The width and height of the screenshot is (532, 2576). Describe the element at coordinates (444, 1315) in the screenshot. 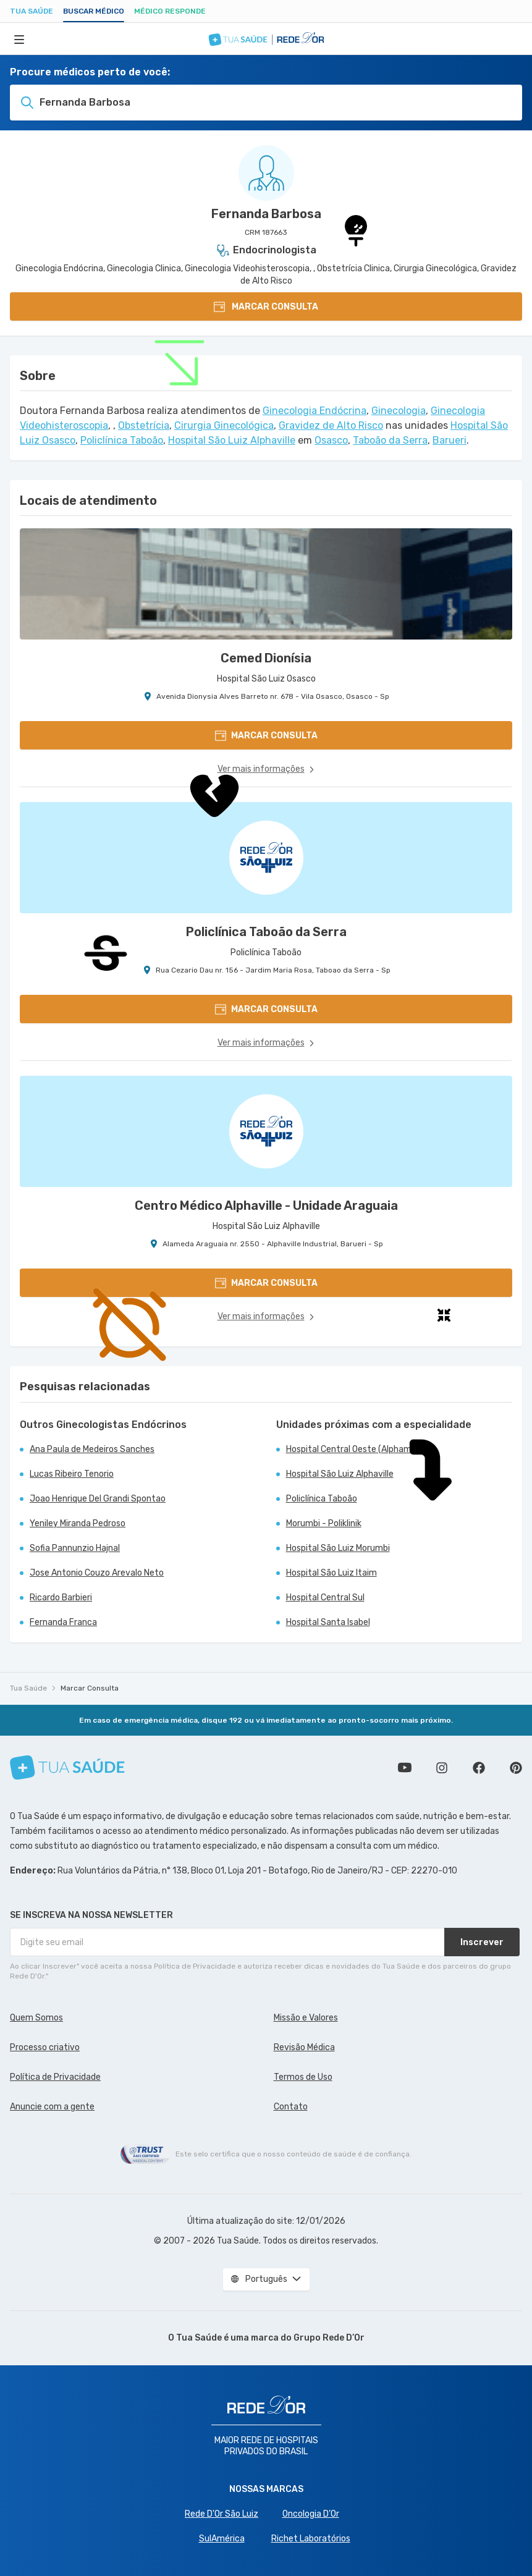

I see `minimize window to taskbar` at that location.